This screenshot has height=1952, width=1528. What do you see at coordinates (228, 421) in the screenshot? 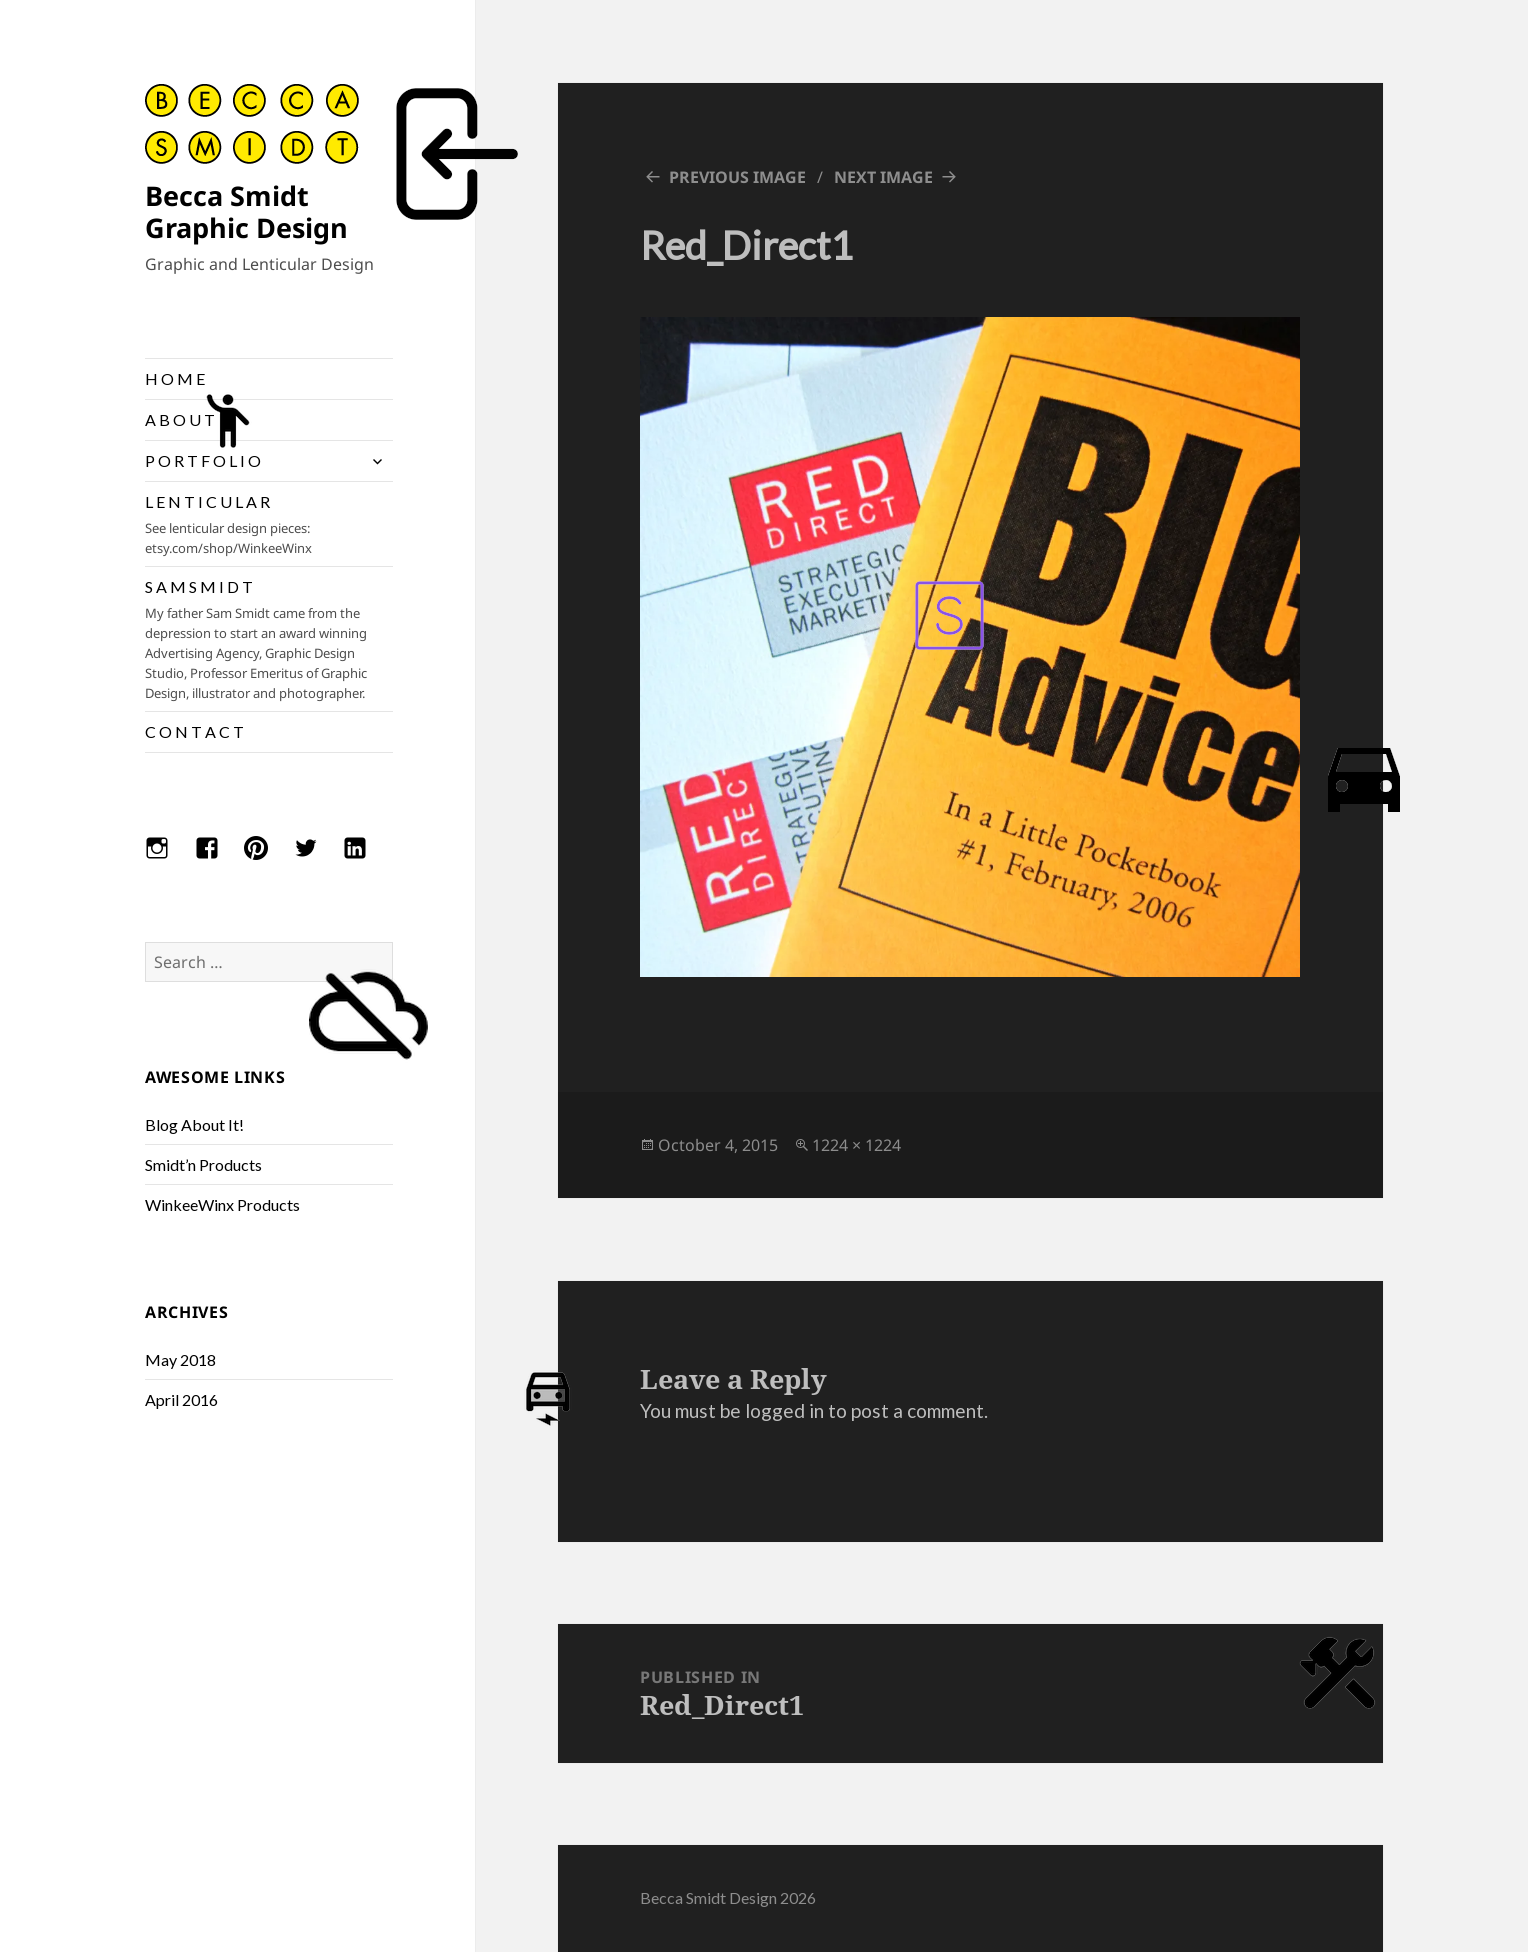
I see `access social or people-related features` at bounding box center [228, 421].